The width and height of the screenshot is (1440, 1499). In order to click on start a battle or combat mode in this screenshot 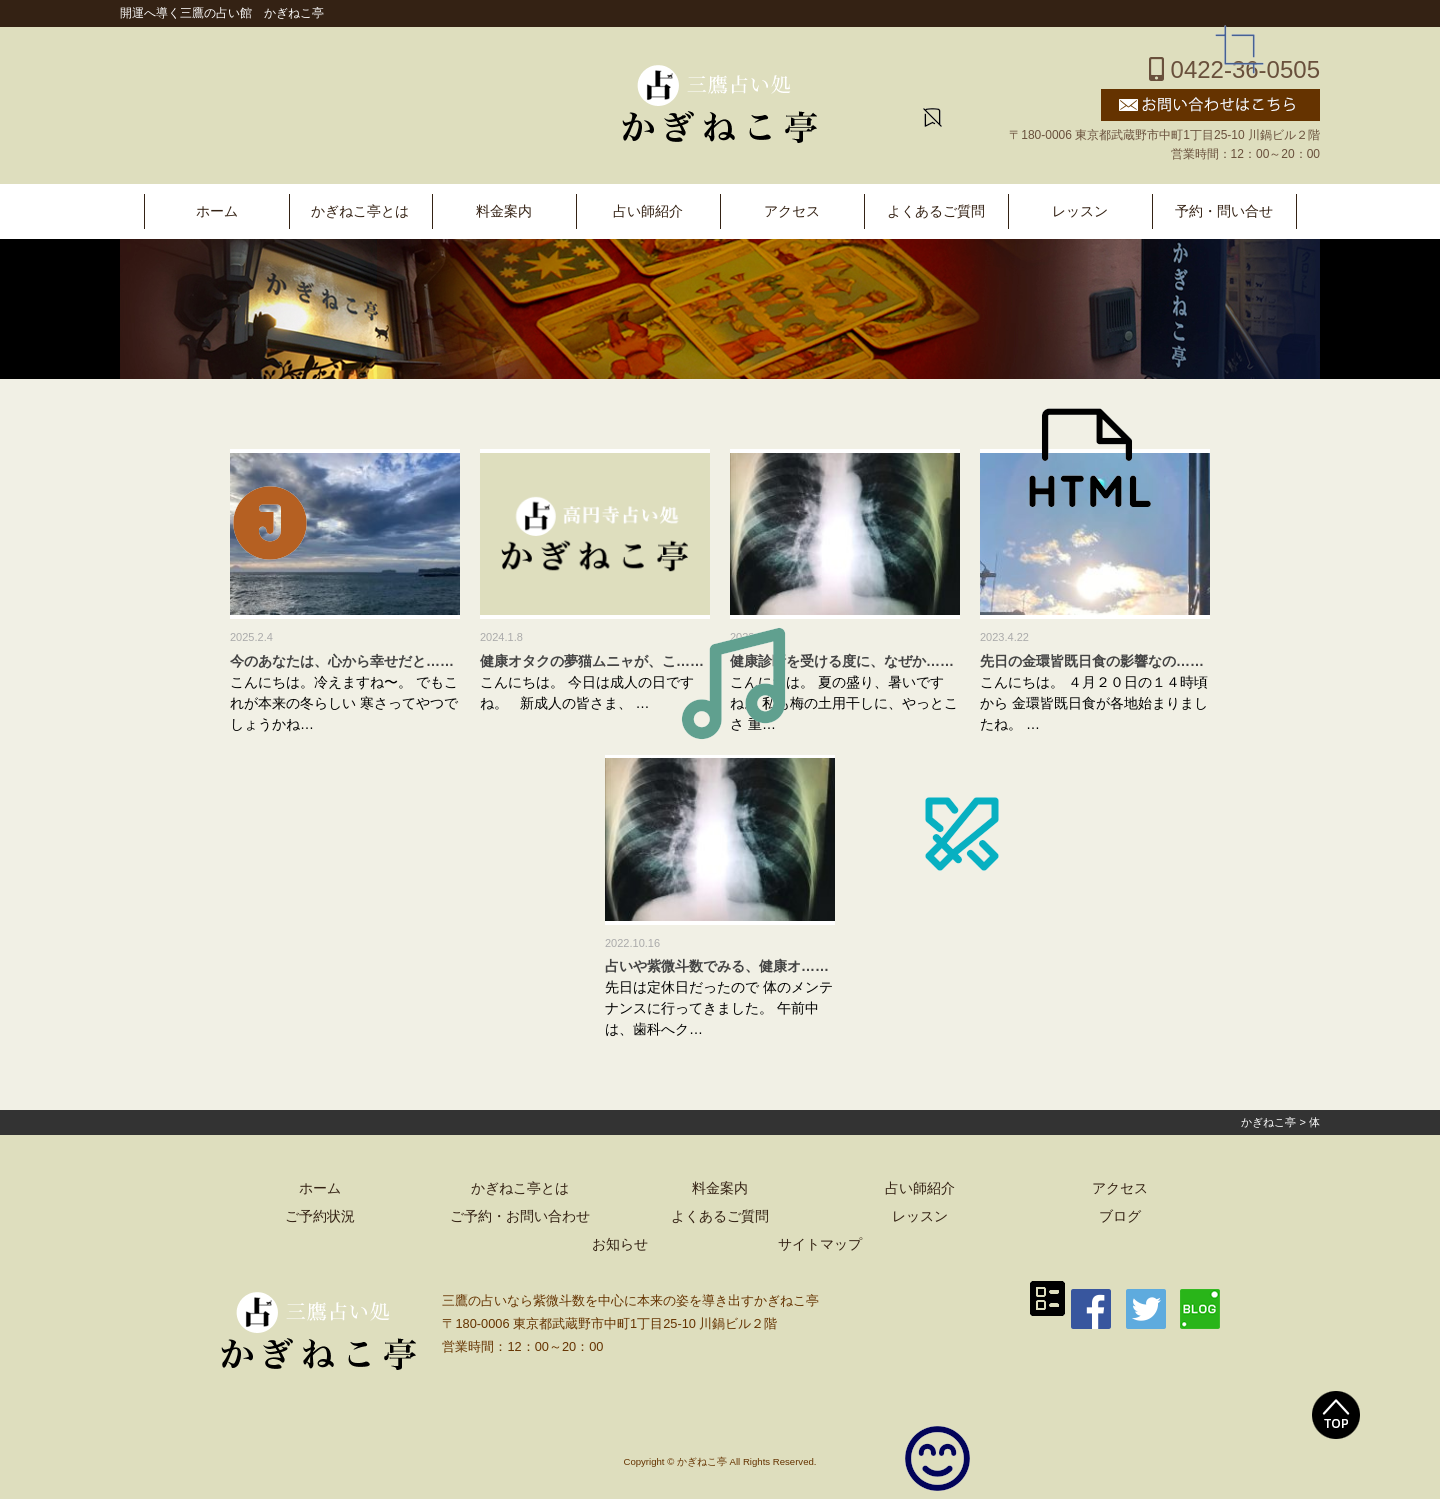, I will do `click(962, 834)`.